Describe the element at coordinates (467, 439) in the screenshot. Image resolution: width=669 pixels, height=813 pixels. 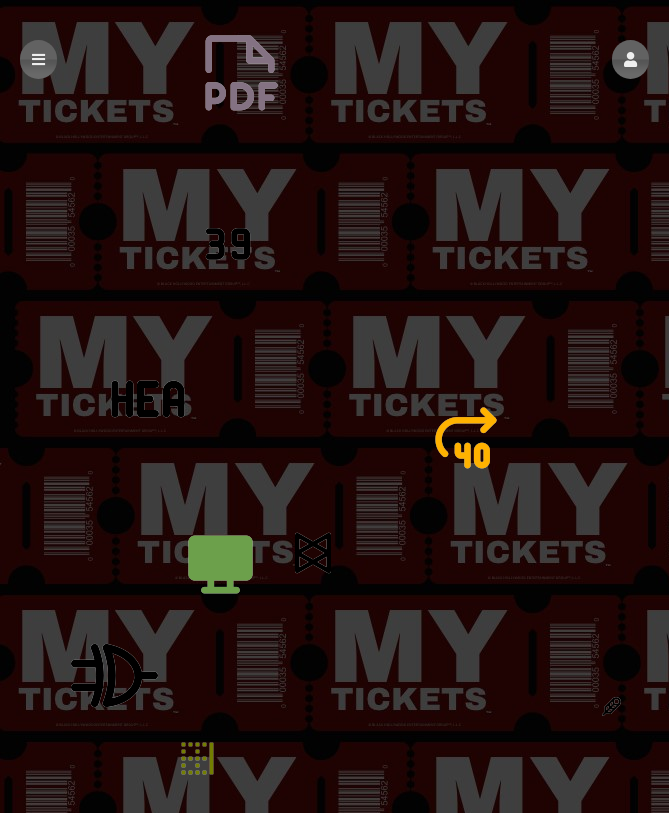
I see `skip forward 40 seconds` at that location.